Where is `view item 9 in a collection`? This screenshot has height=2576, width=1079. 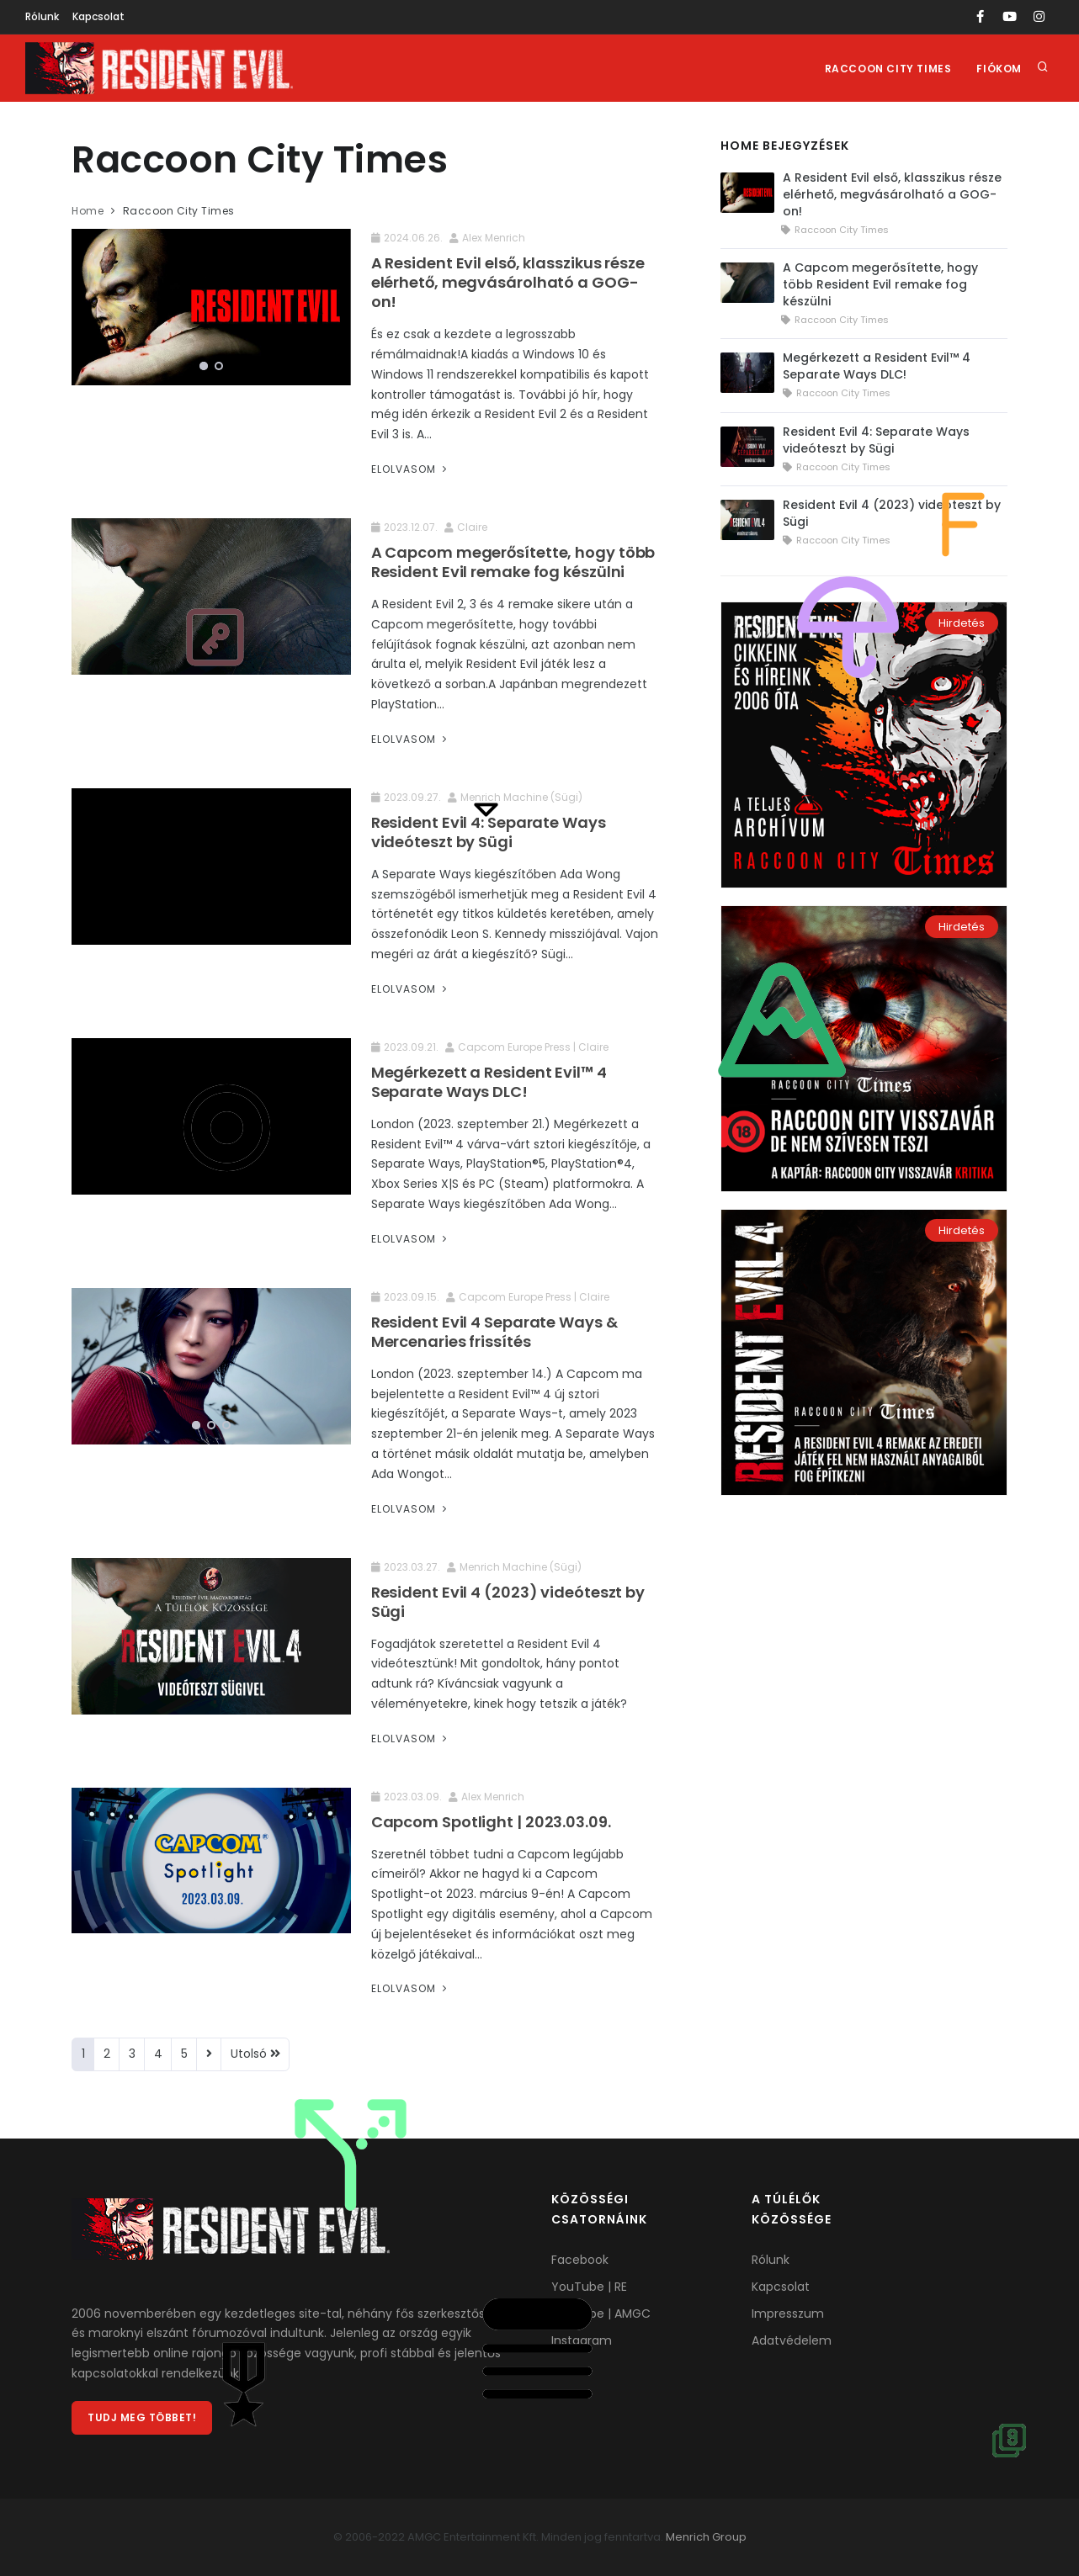
view item 9 in a collection is located at coordinates (1009, 2441).